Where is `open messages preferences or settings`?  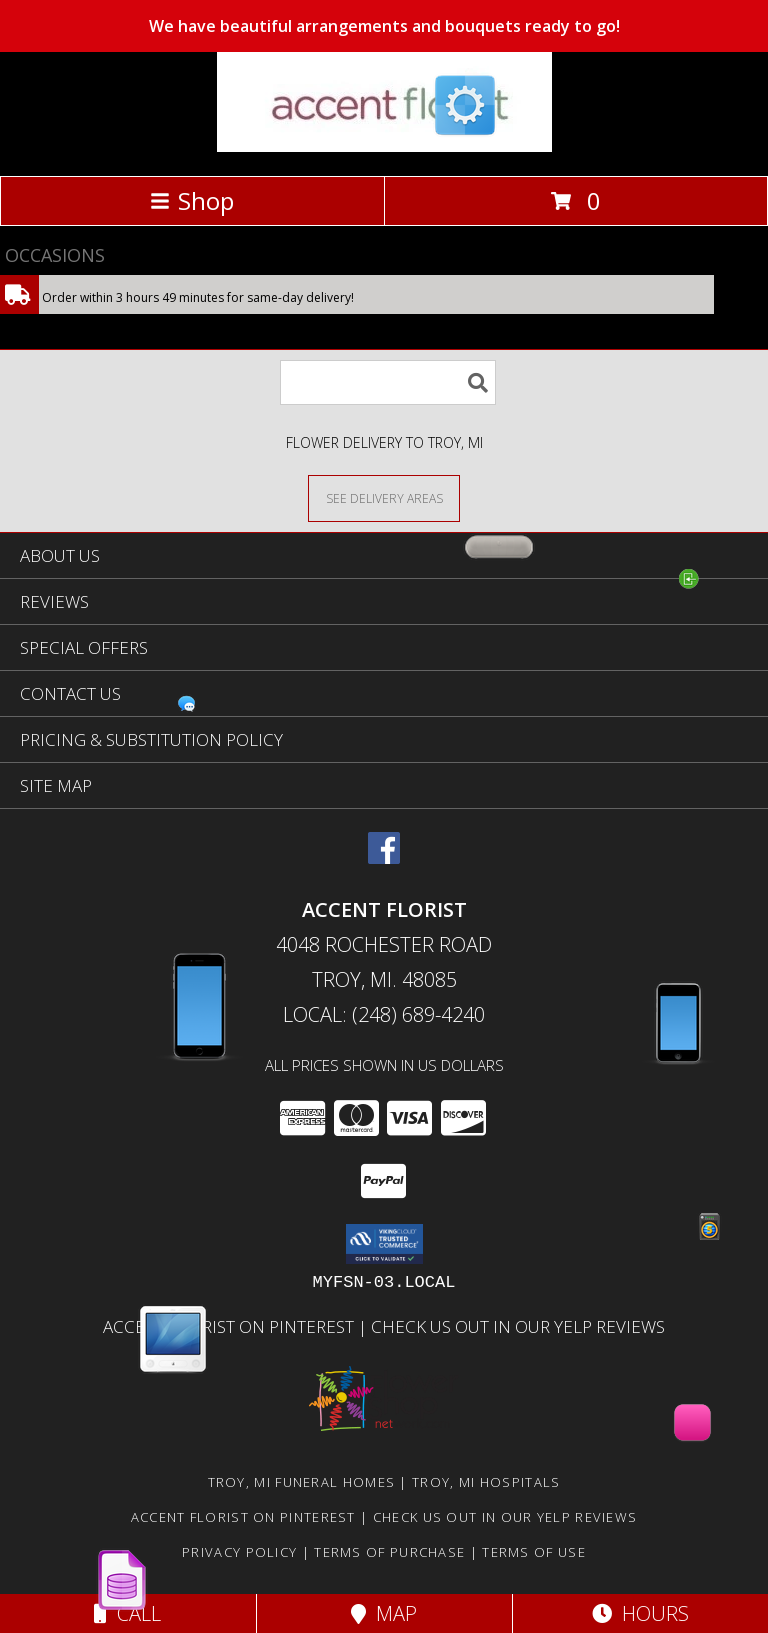
open messages preferences or settings is located at coordinates (186, 703).